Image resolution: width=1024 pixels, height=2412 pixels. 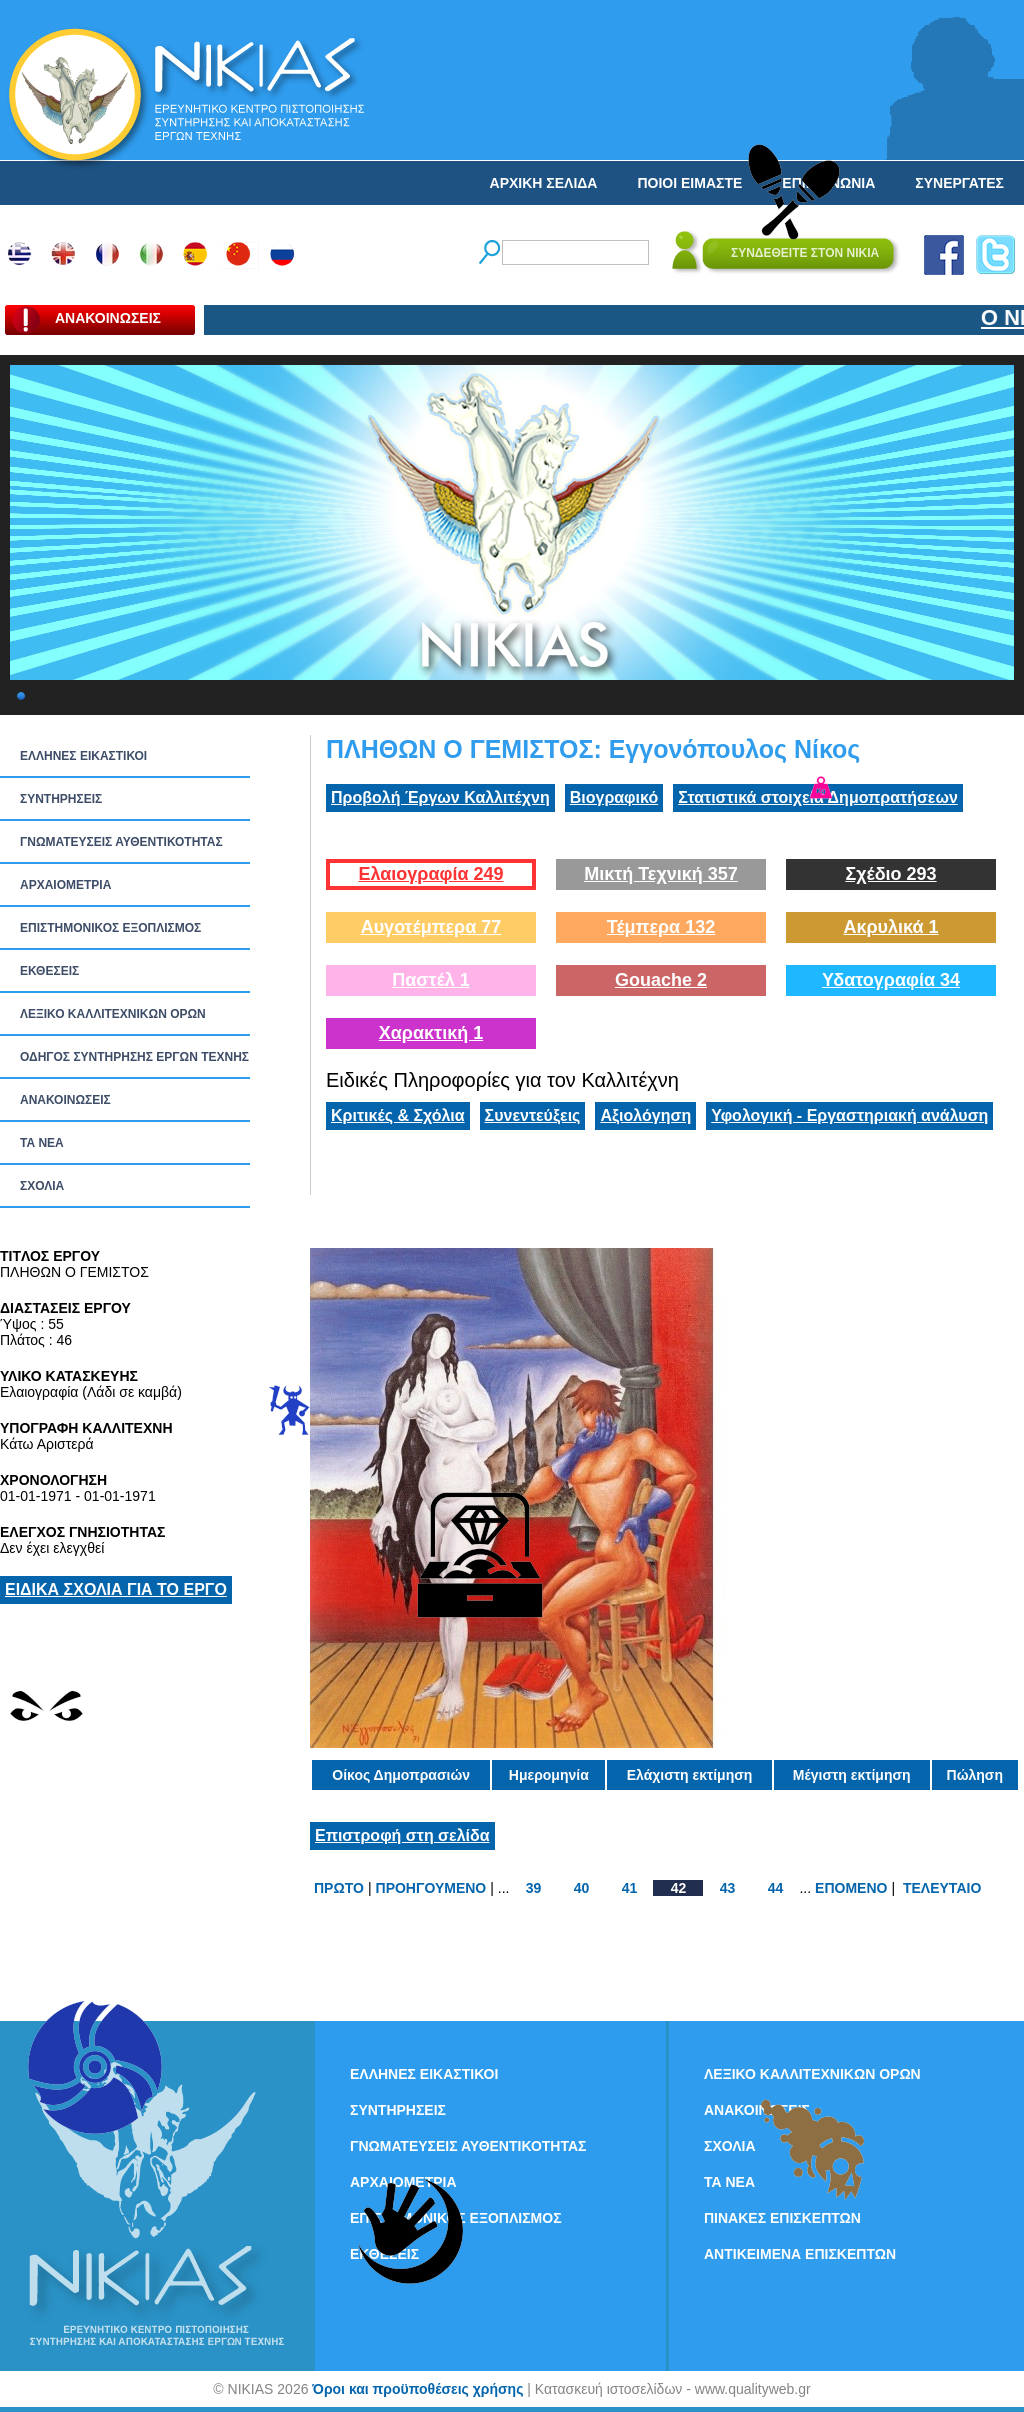 I want to click on access music or sound effects settings, so click(x=794, y=192).